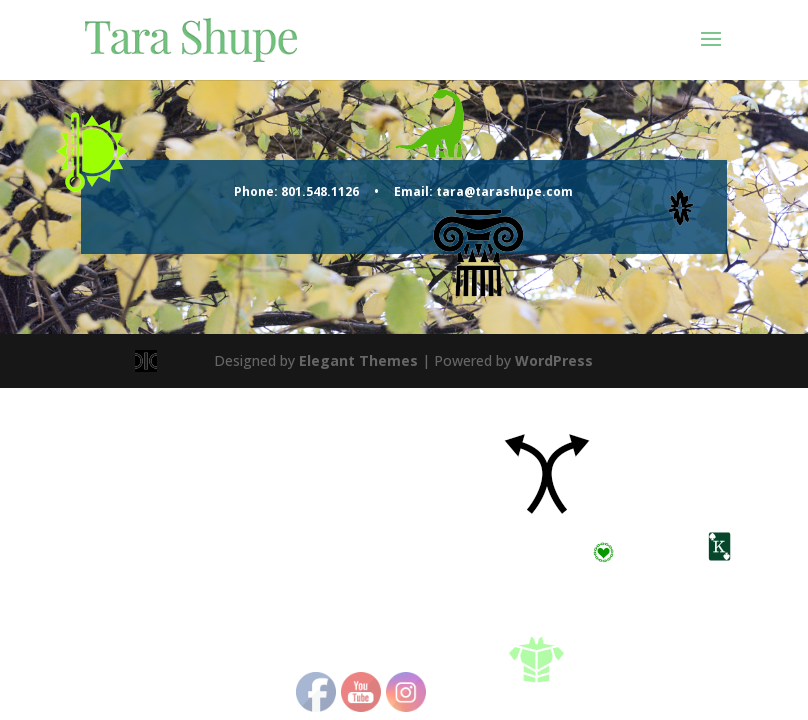 This screenshot has width=808, height=720. What do you see at coordinates (680, 208) in the screenshot?
I see `collect or view crystals/gems in inventory` at bounding box center [680, 208].